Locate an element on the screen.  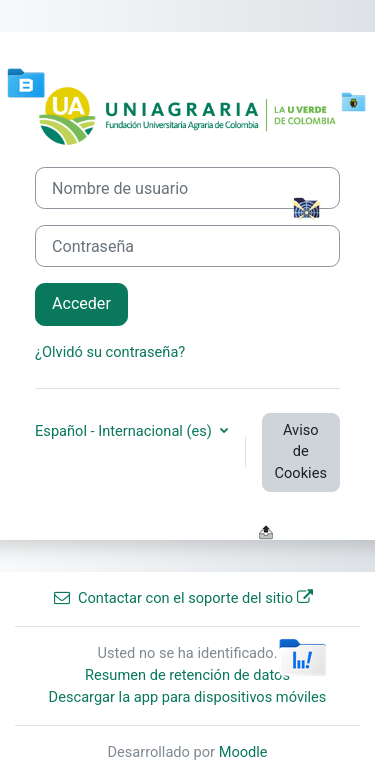
open folder containing pokémon beast ball assets is located at coordinates (306, 208).